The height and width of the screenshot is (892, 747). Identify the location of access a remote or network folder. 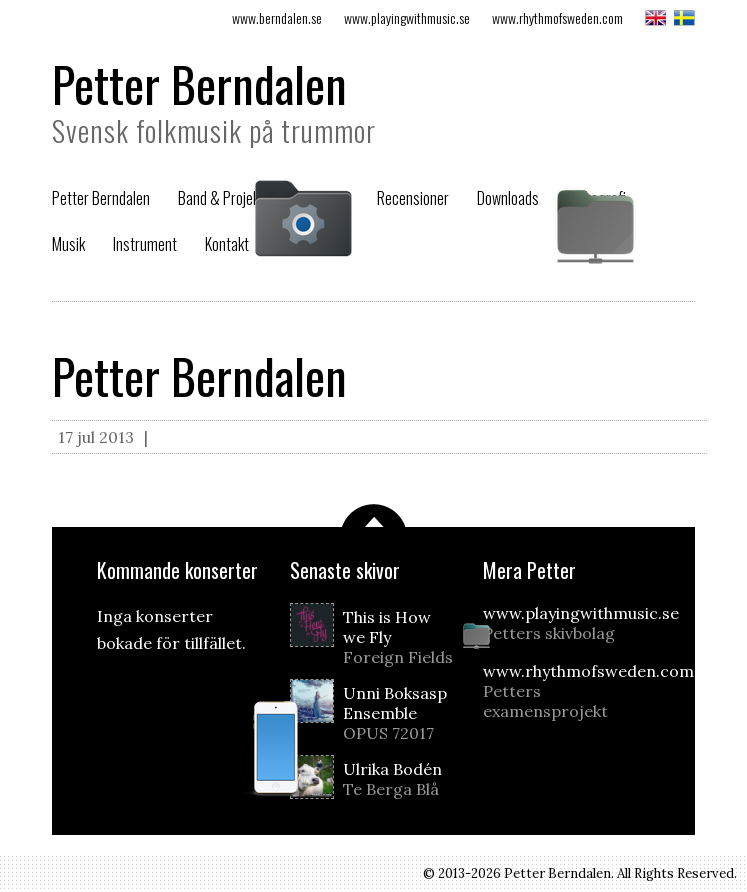
(476, 635).